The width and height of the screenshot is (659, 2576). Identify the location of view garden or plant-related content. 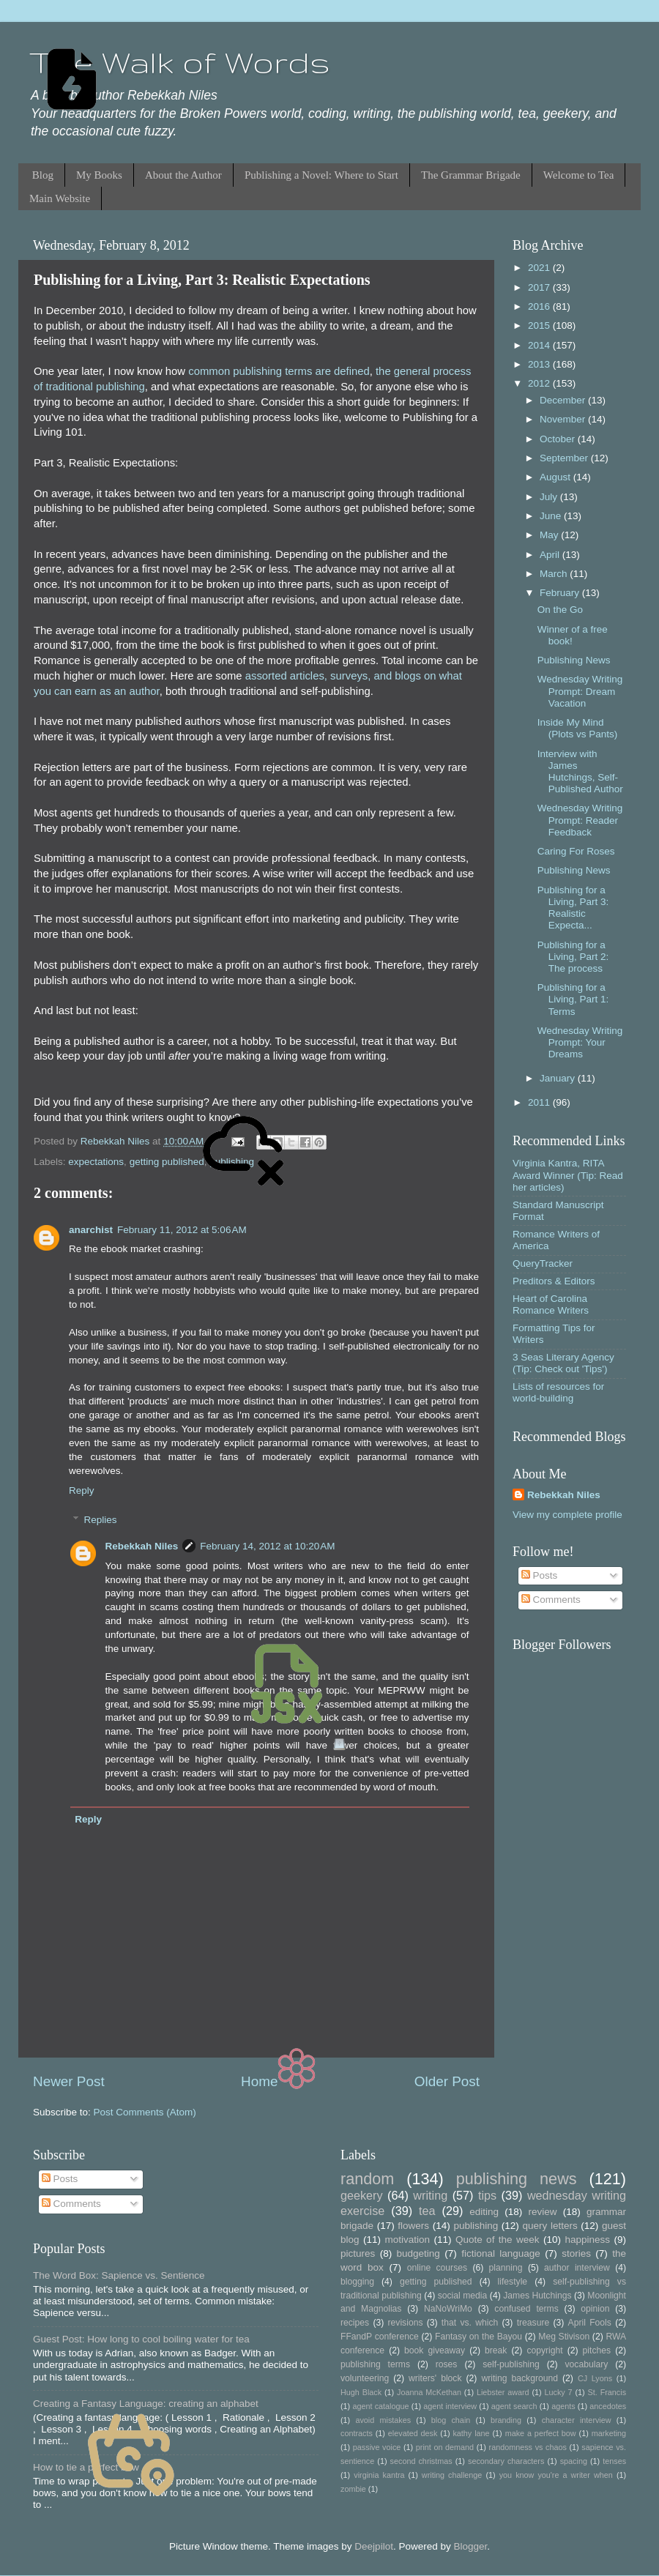
(297, 2069).